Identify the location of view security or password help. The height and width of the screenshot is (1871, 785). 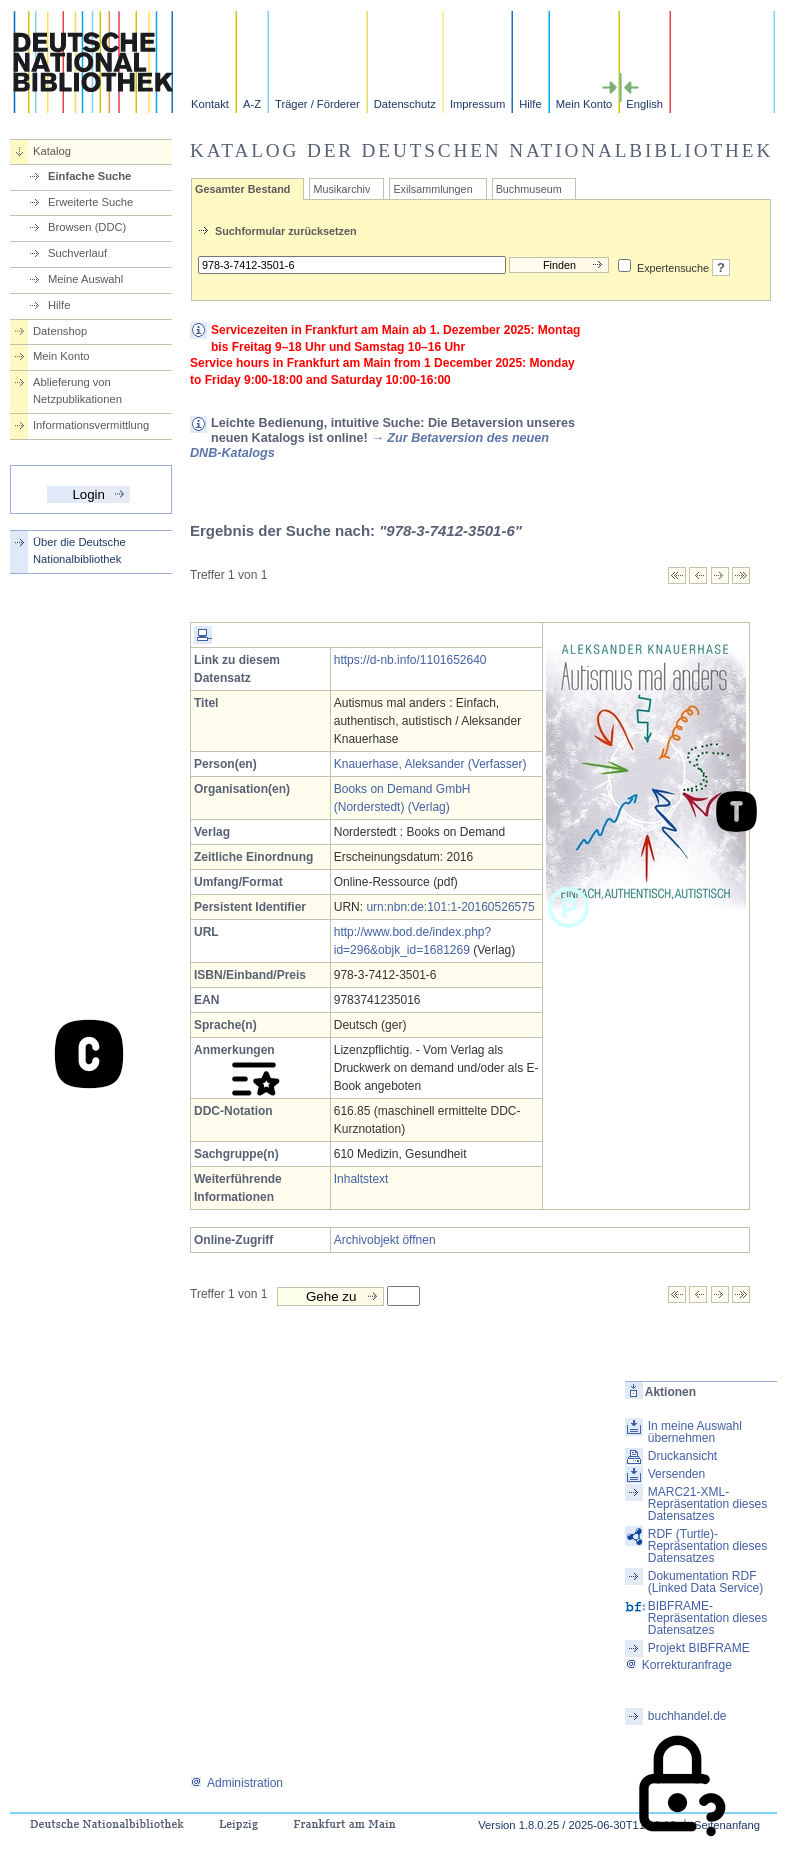
(677, 1783).